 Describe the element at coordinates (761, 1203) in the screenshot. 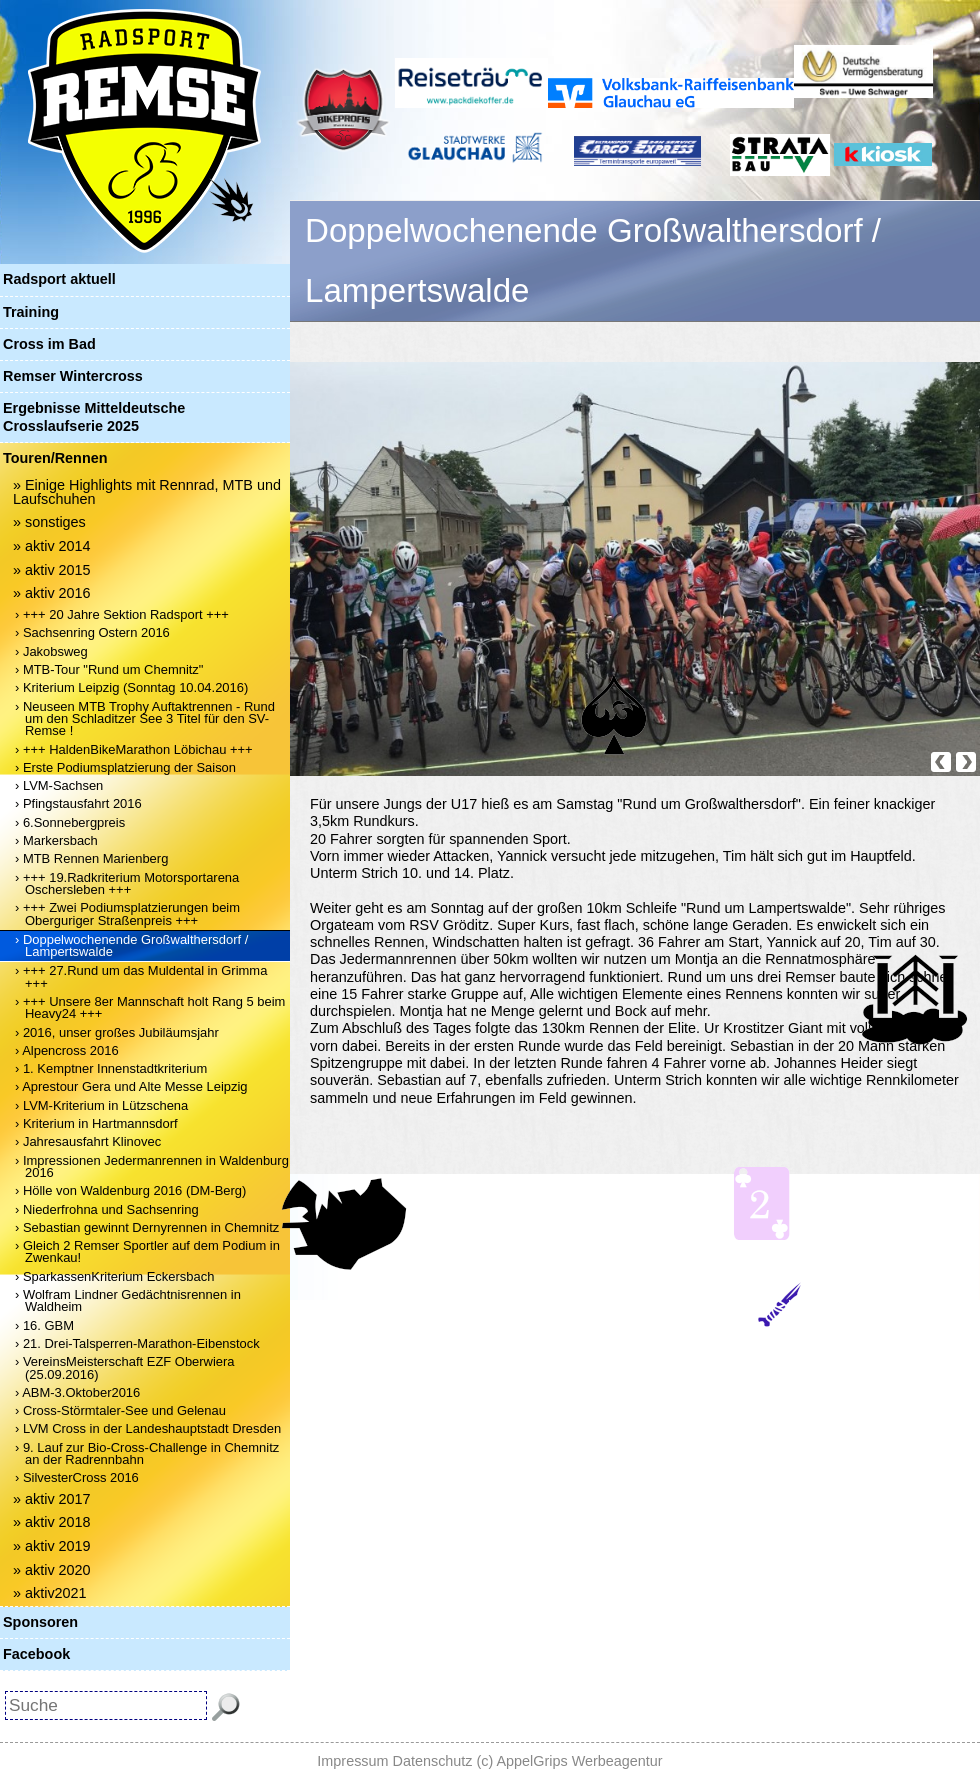

I see `two of clubs playing card` at that location.